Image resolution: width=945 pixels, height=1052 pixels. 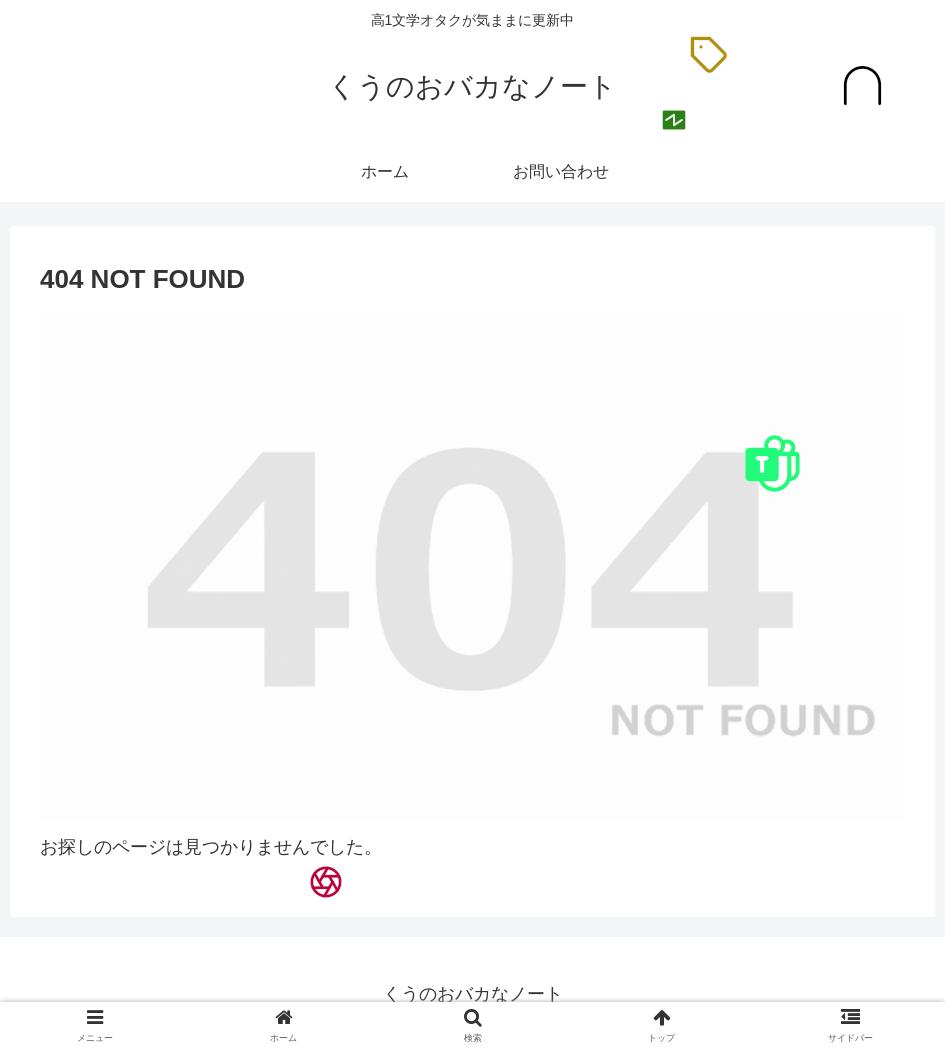 I want to click on select sawtooth waveform in audio synthesizer, so click(x=674, y=120).